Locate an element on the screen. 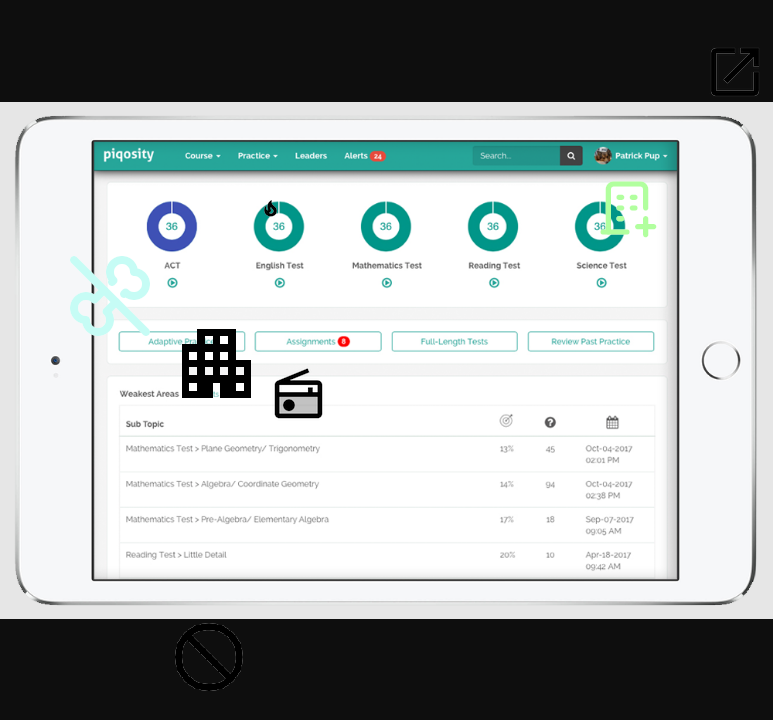  access radio or audio streaming is located at coordinates (298, 394).